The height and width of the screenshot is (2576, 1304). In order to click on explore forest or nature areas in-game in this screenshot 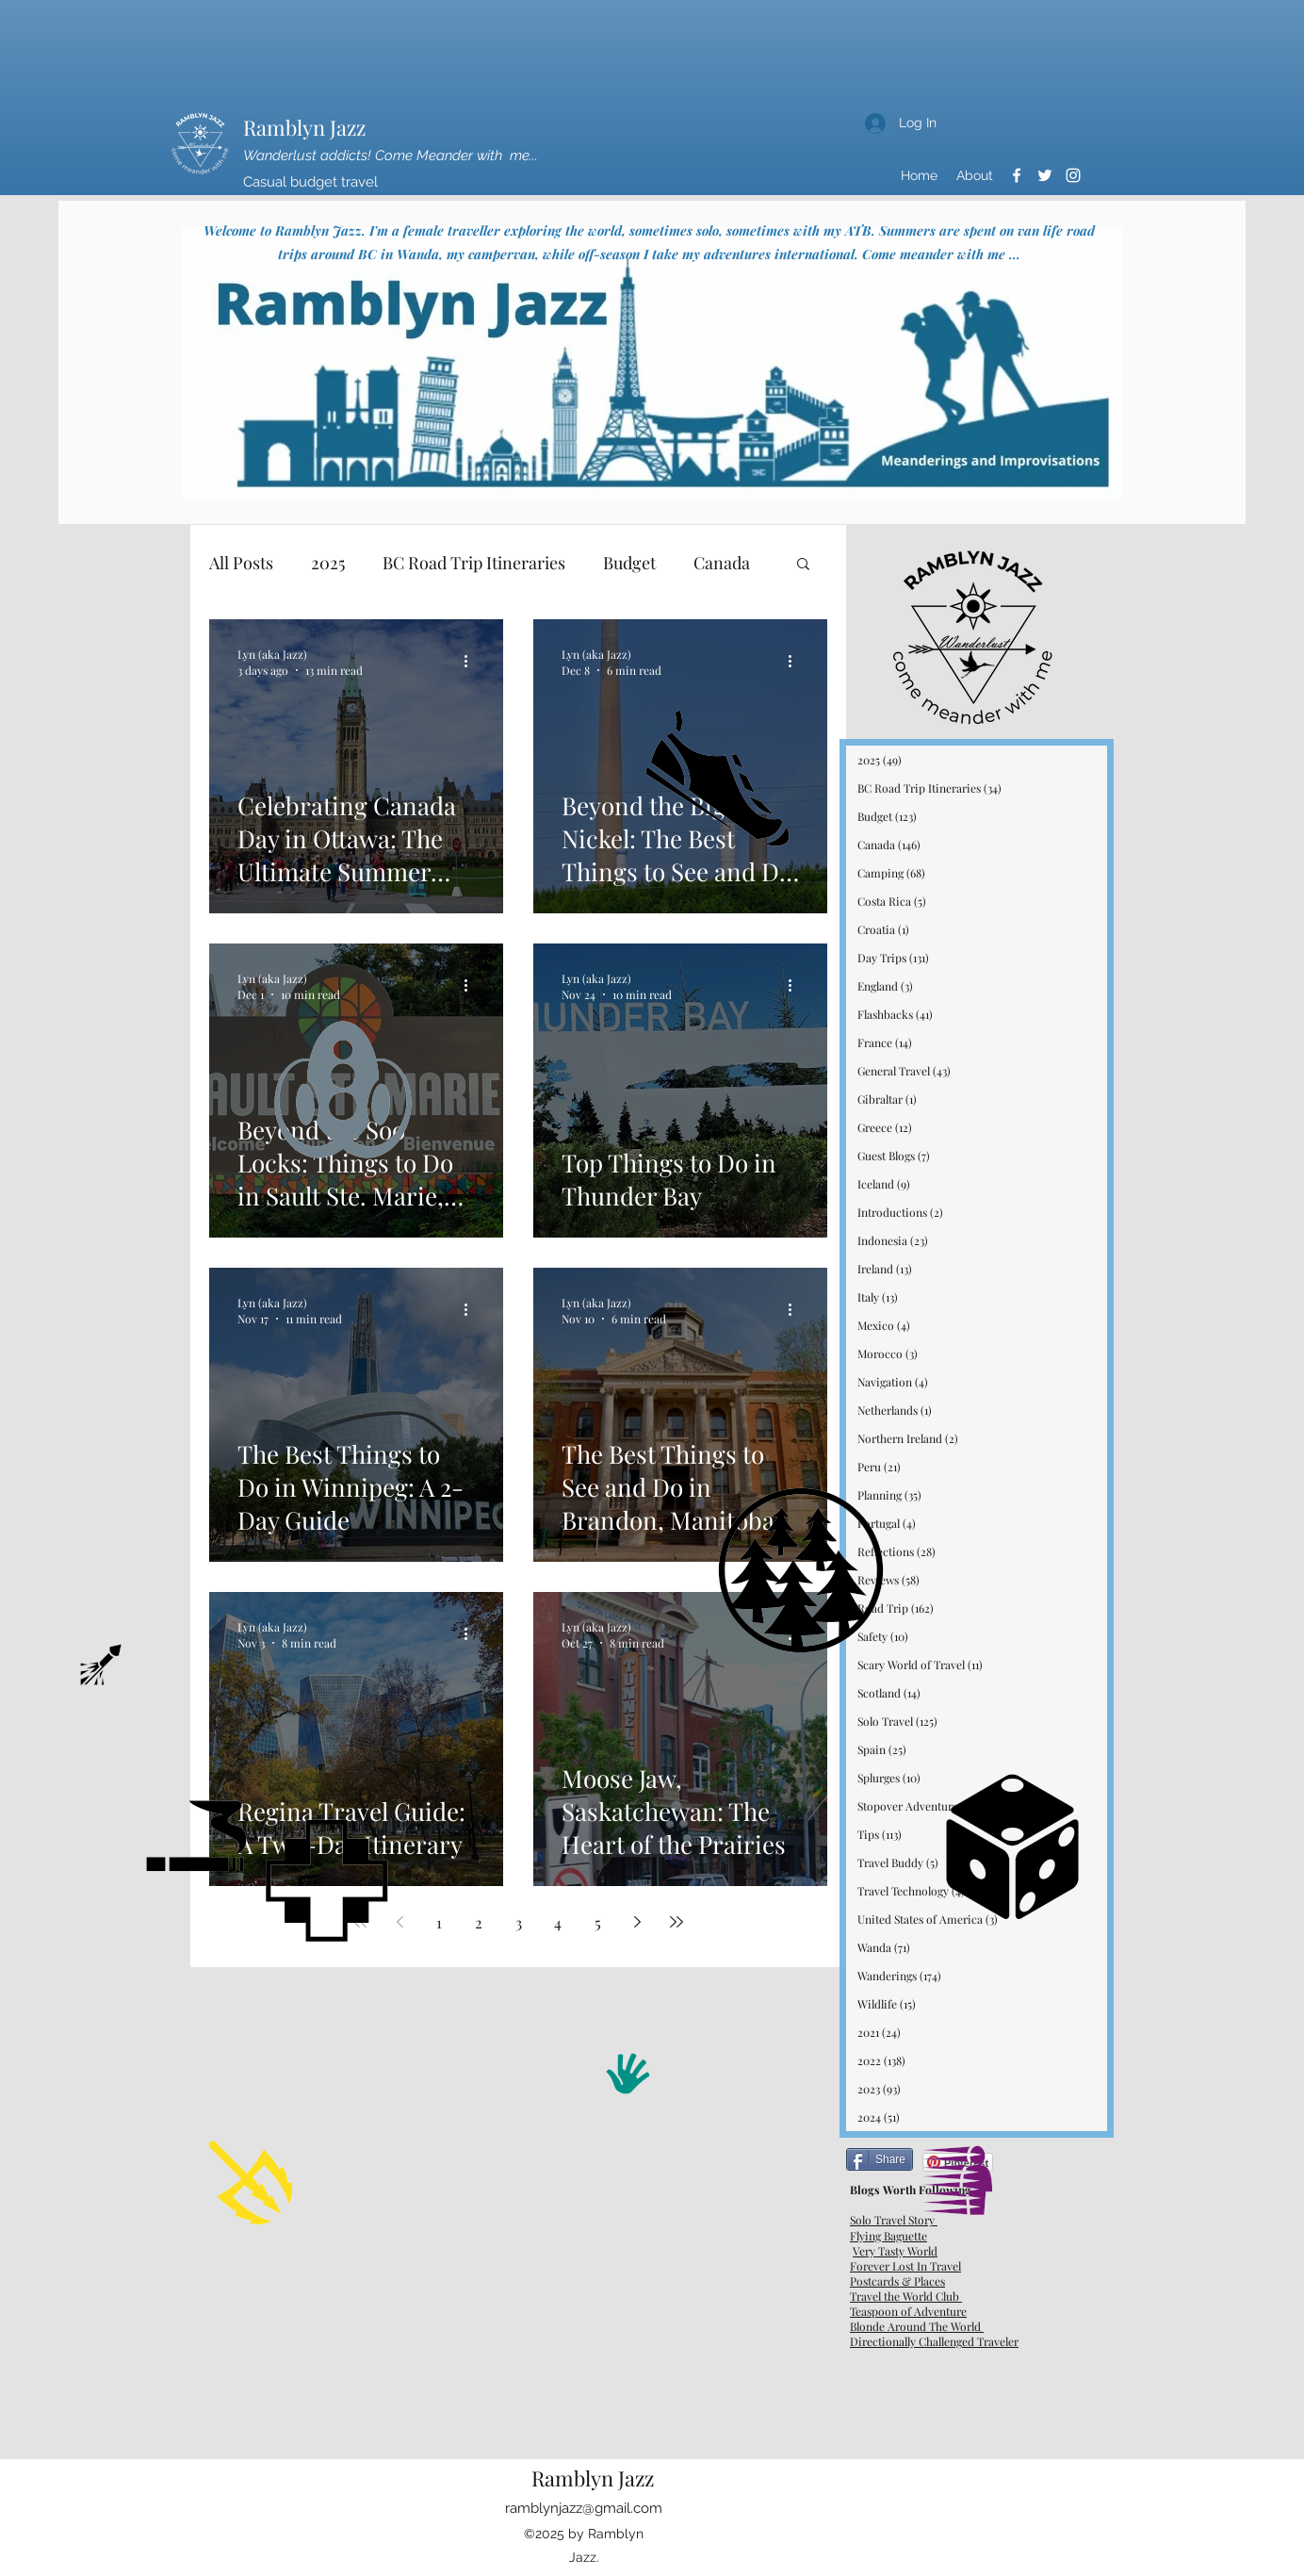, I will do `click(801, 1570)`.